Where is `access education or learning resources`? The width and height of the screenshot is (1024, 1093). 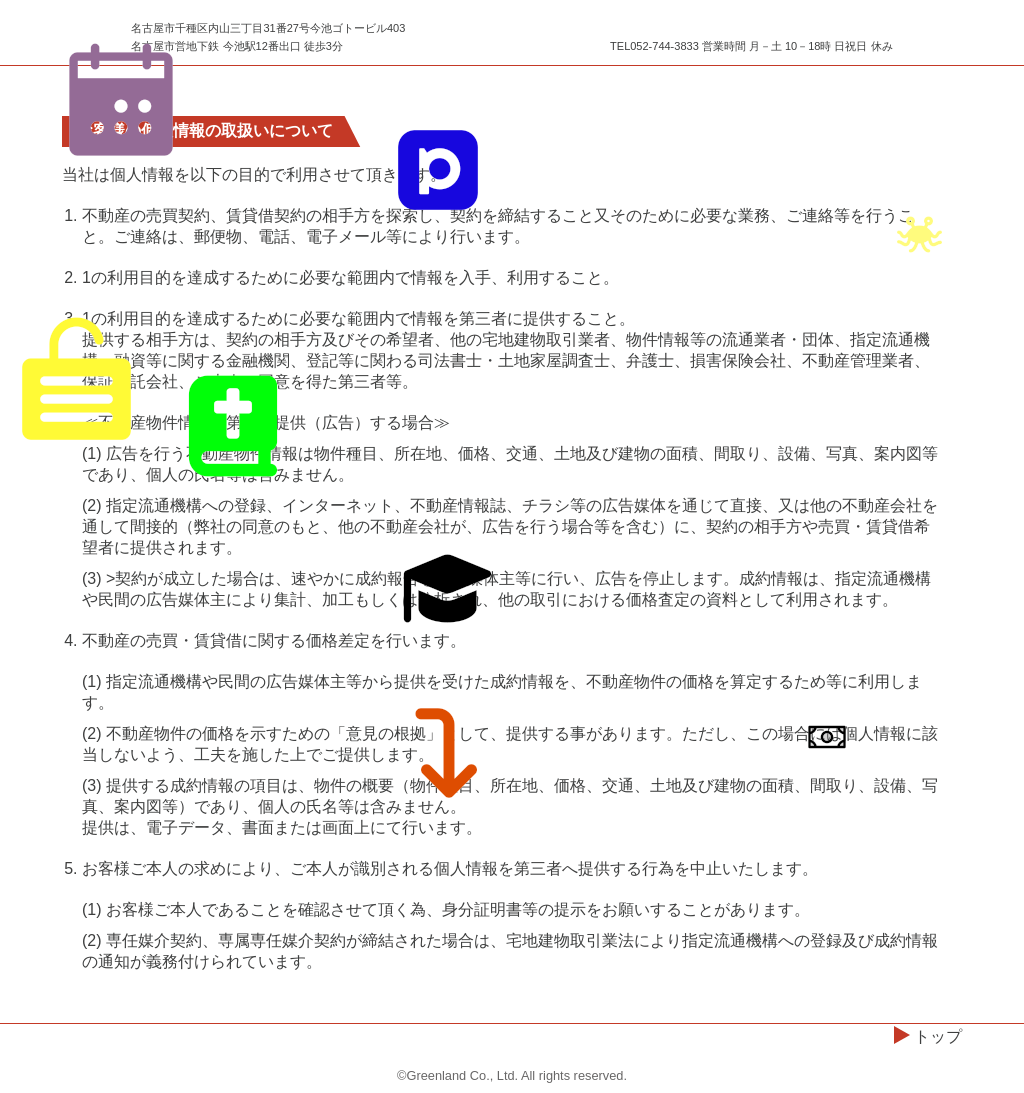
access education or learning resources is located at coordinates (447, 588).